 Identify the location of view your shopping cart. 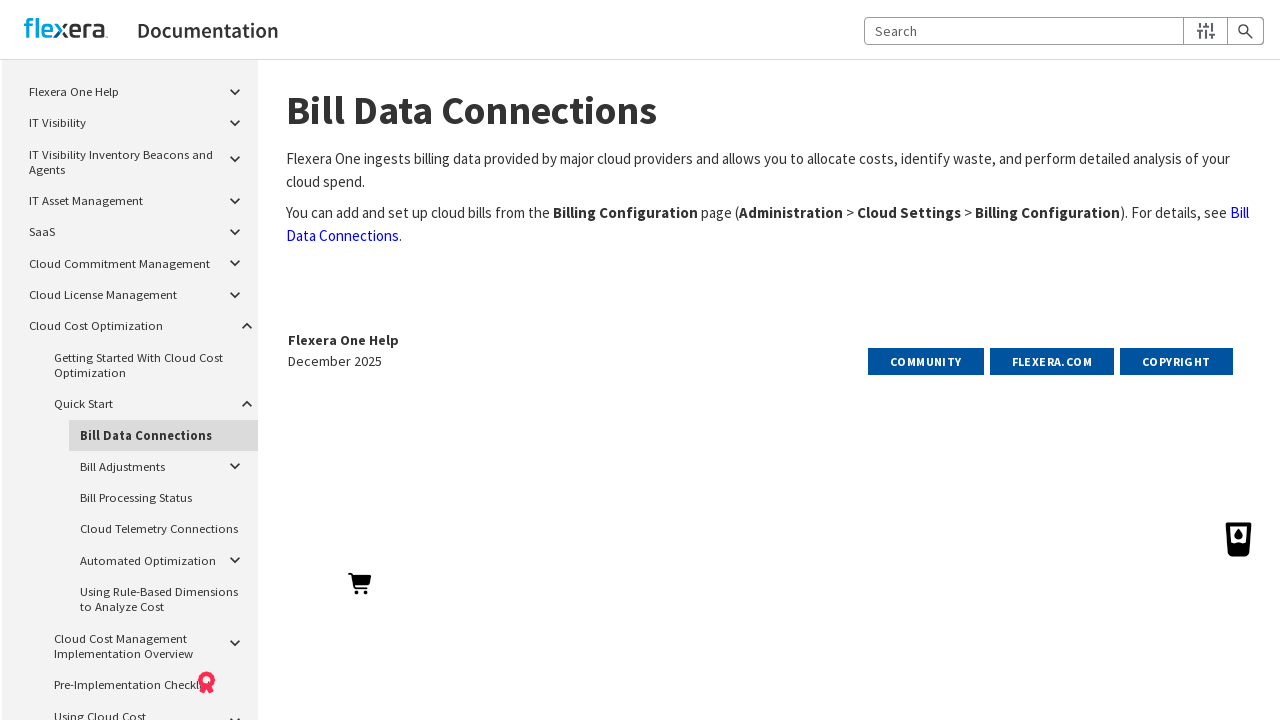
(361, 584).